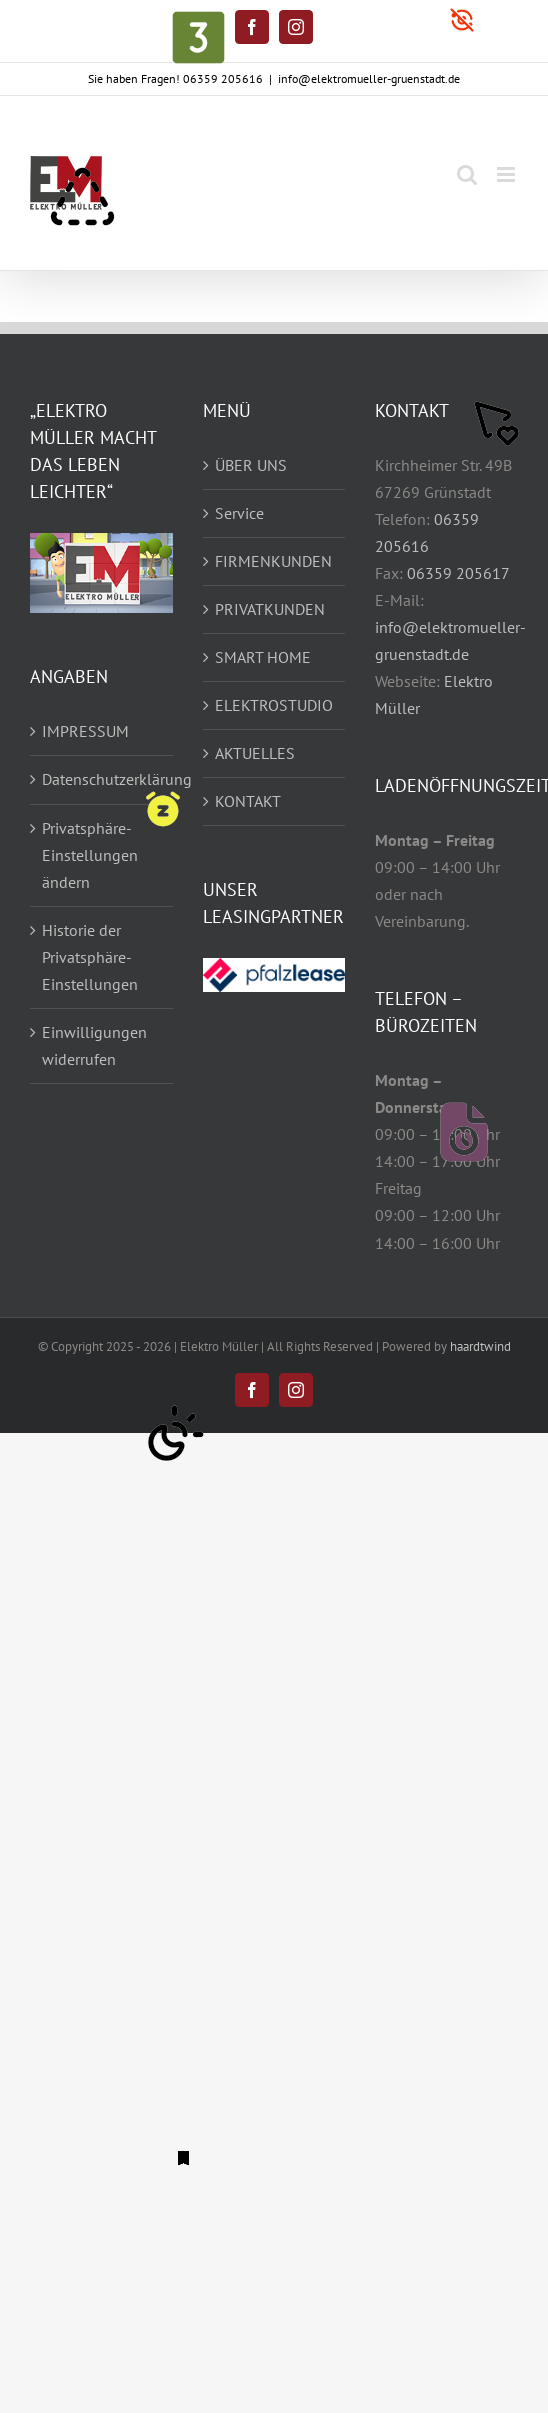 The image size is (548, 2413). What do you see at coordinates (462, 20) in the screenshot?
I see `disable analytics tracking` at bounding box center [462, 20].